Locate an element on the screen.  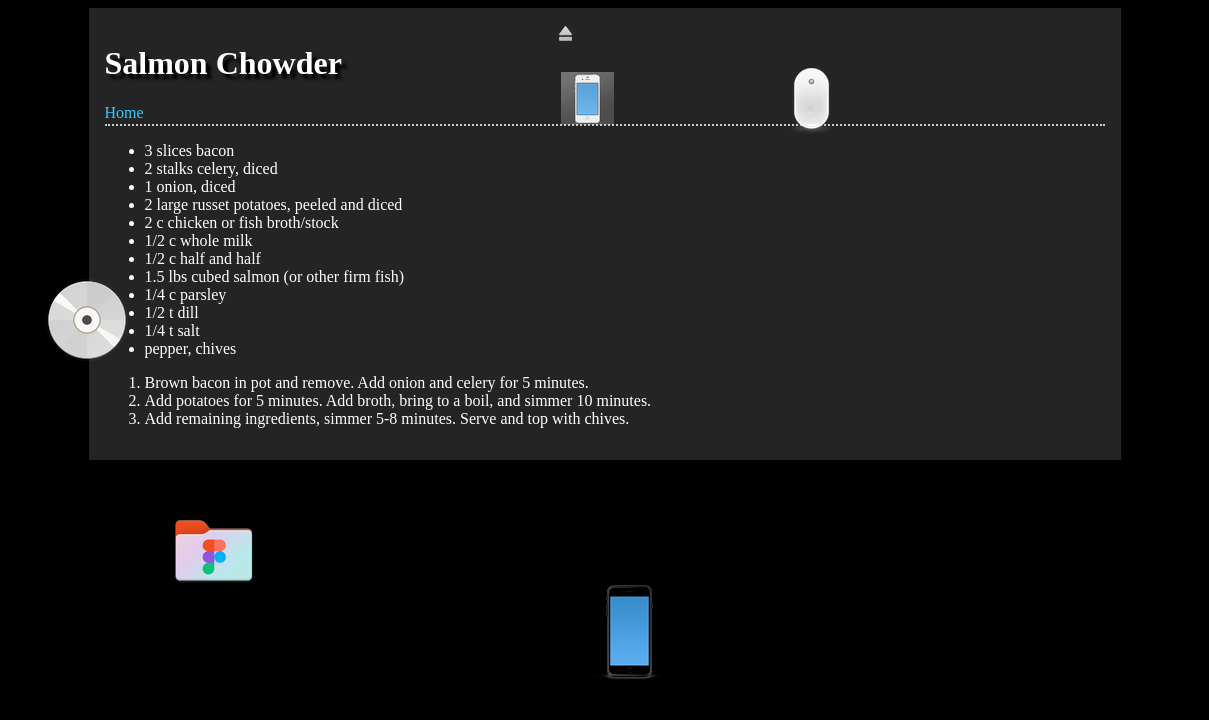
connect a bluetooth mouse is located at coordinates (811, 100).